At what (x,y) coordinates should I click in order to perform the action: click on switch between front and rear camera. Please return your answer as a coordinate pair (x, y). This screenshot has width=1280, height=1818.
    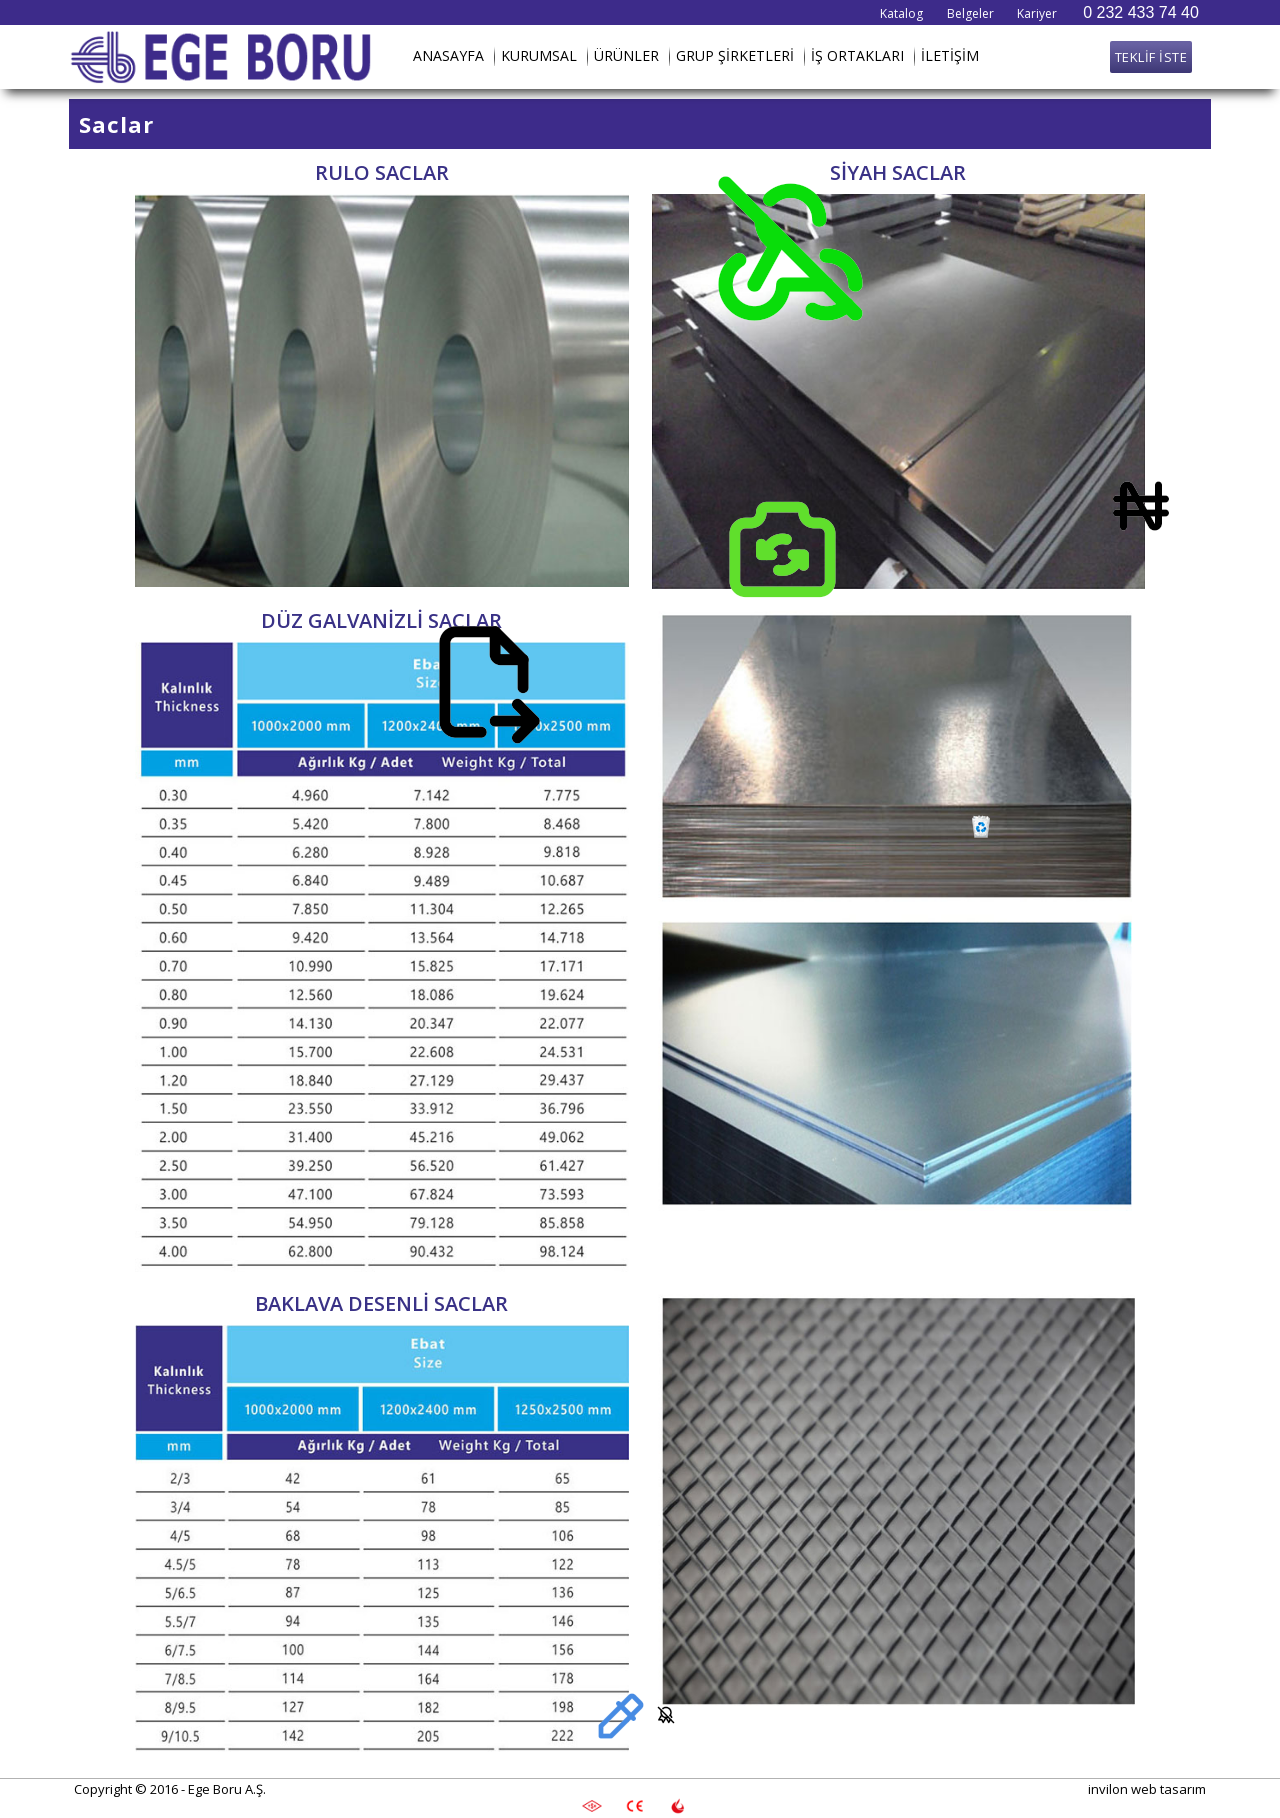
    Looking at the image, I should click on (782, 549).